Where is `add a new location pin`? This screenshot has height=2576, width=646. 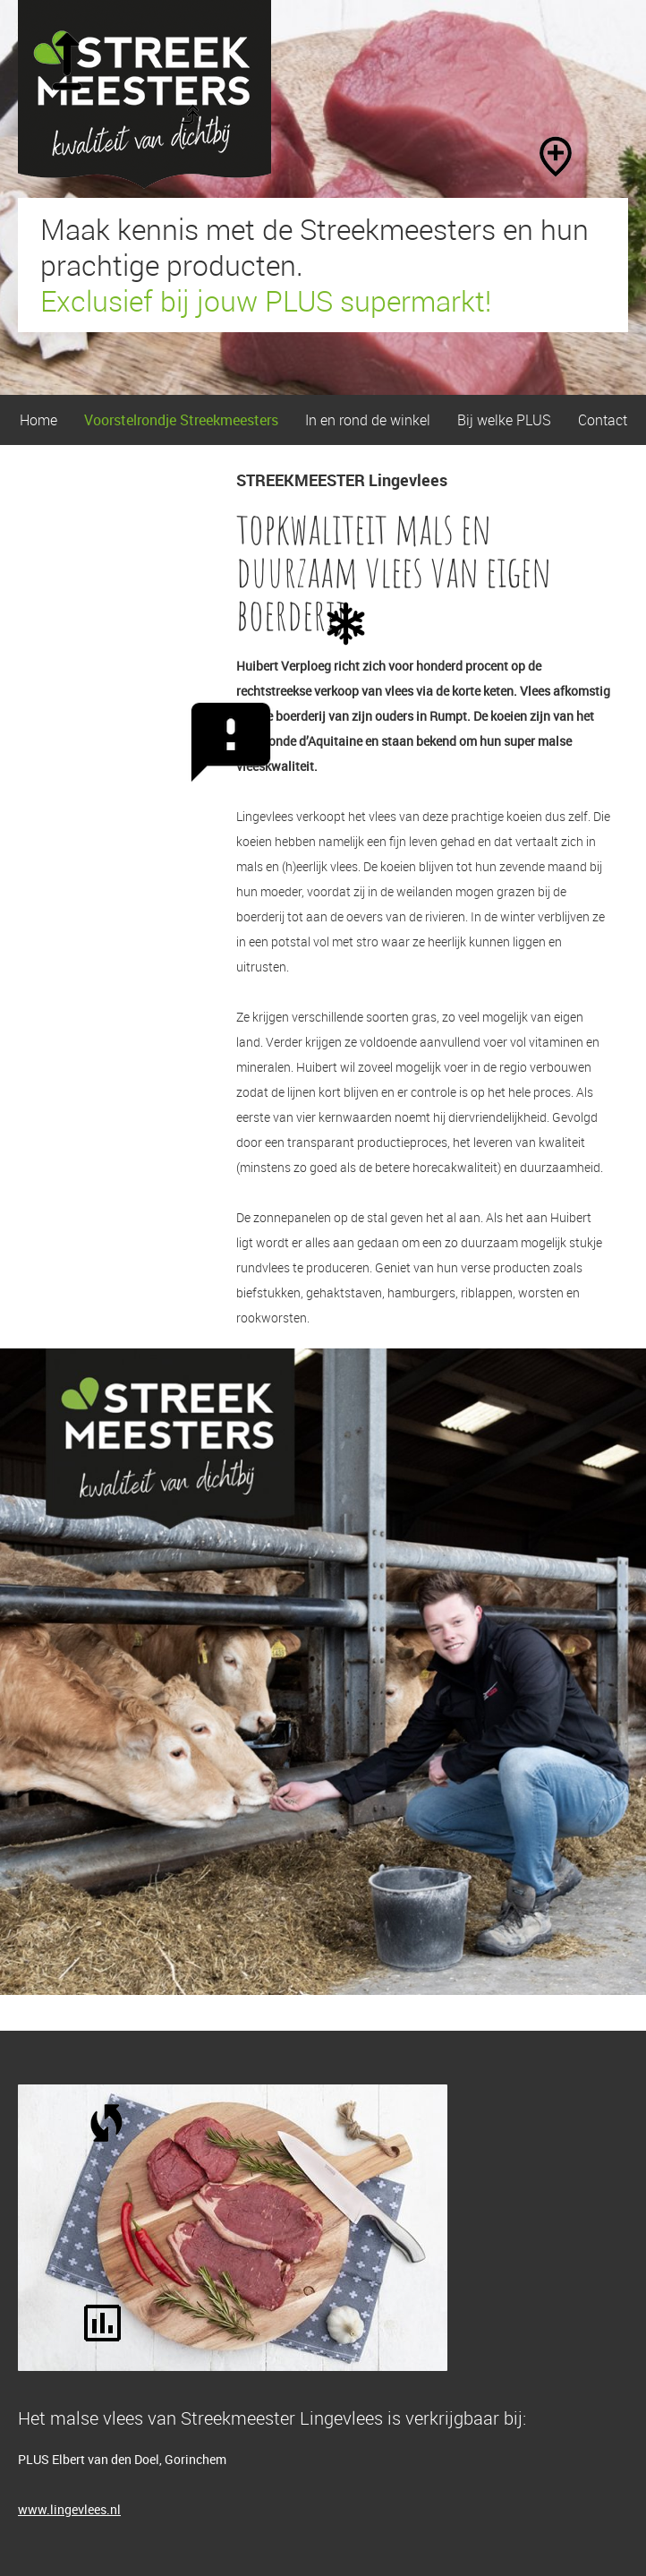
add a new location pin is located at coordinates (556, 157).